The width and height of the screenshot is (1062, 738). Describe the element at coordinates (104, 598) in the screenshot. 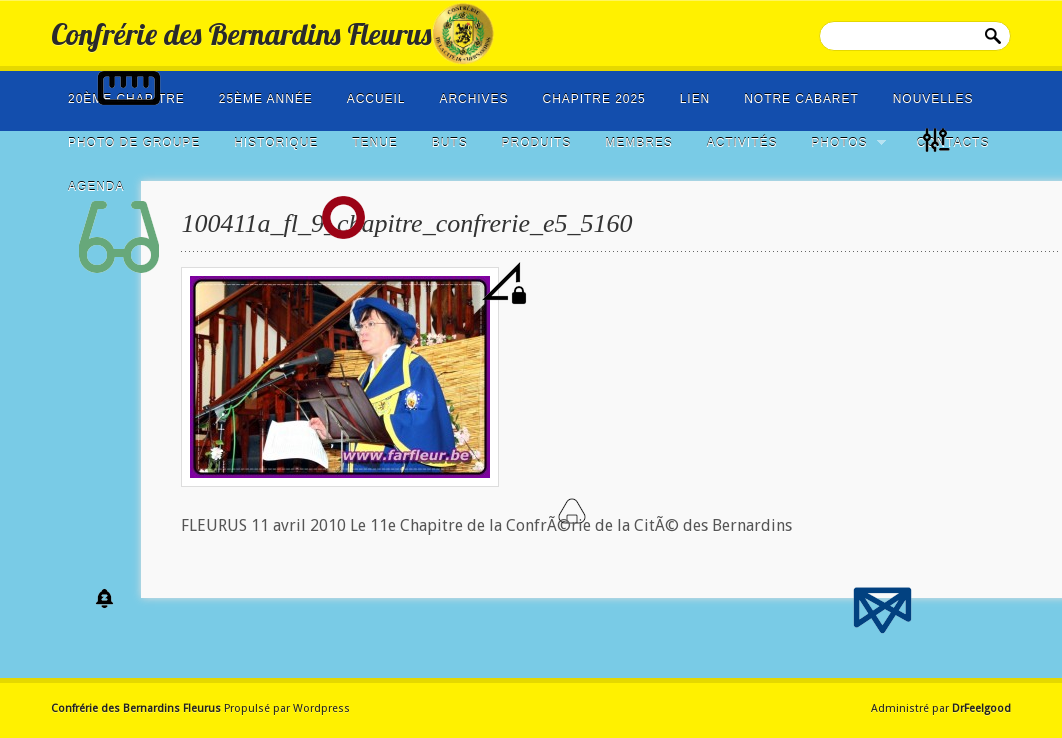

I see `mute notifications or enable do not disturb mode` at that location.